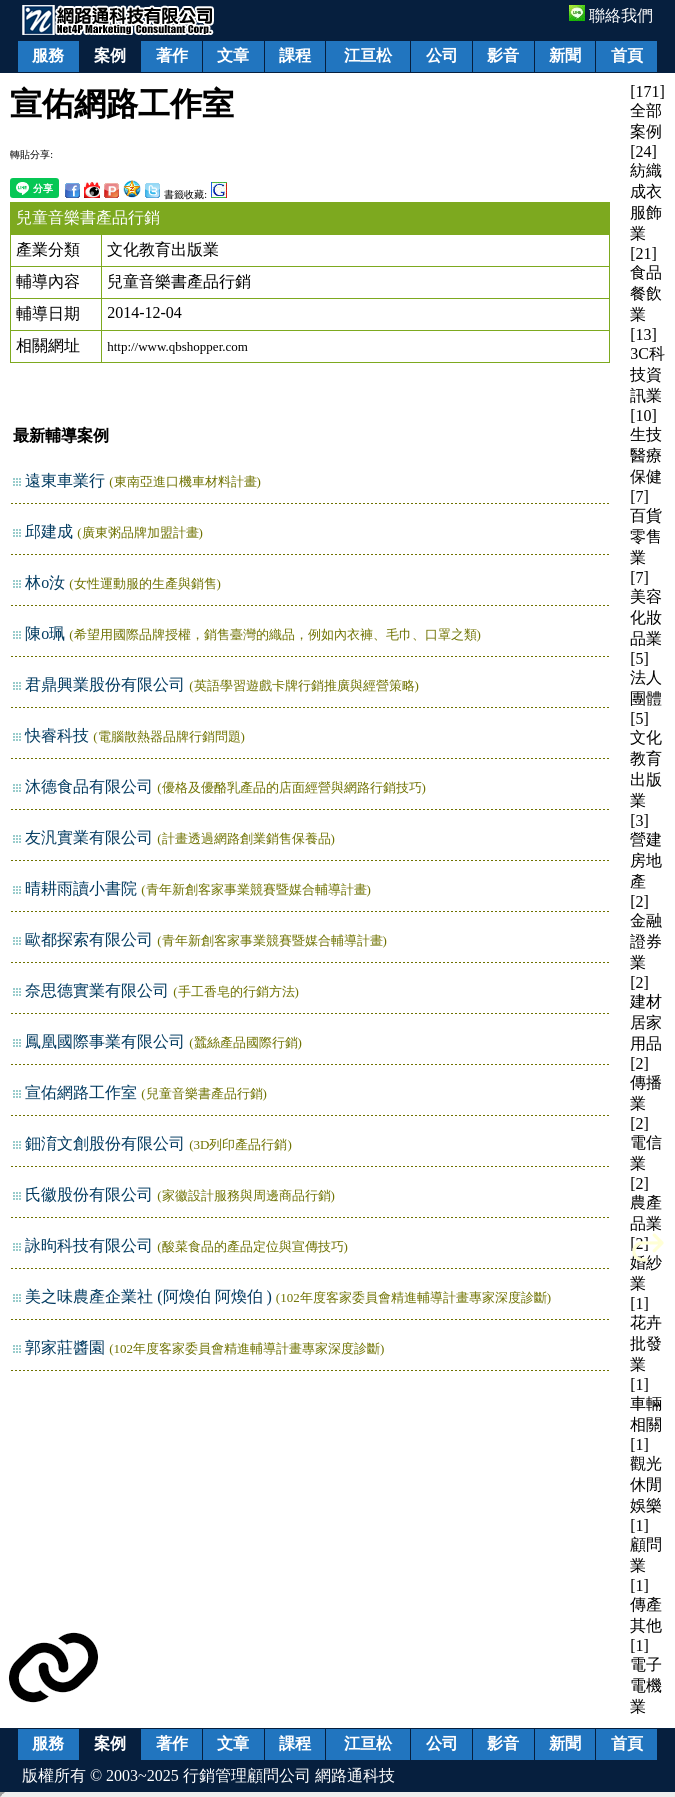  What do you see at coordinates (53, 1667) in the screenshot?
I see `copy or share a link` at bounding box center [53, 1667].